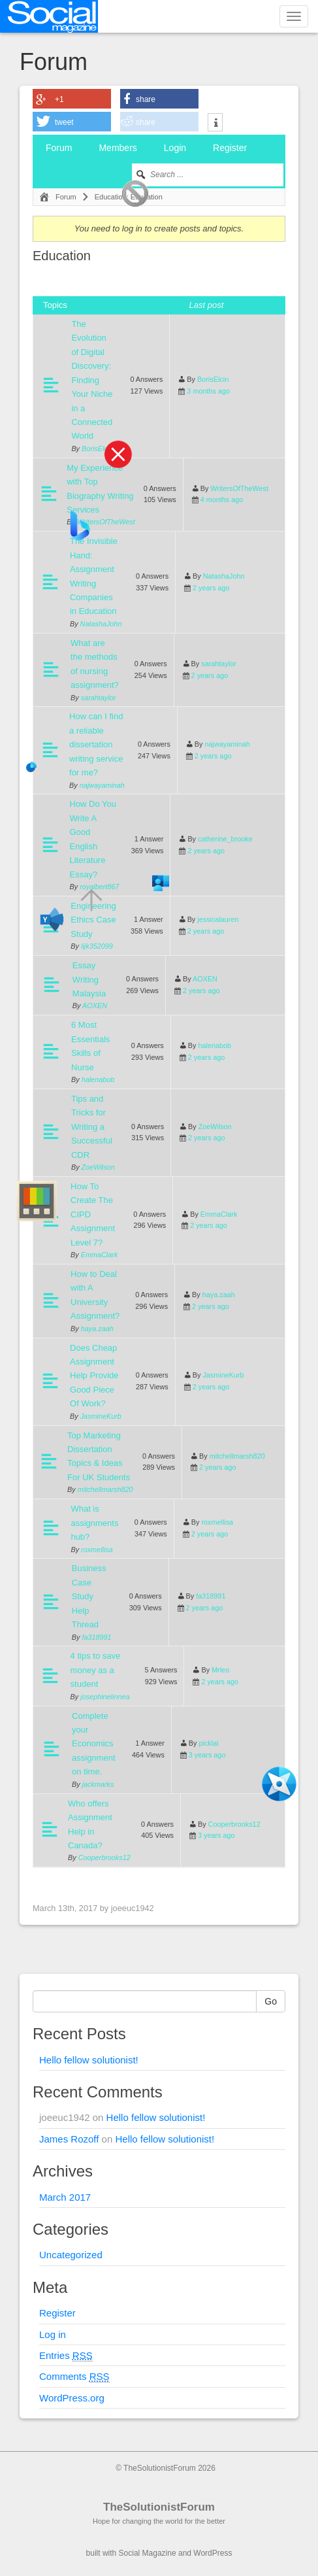  What do you see at coordinates (161, 883) in the screenshot?
I see `open the portal app` at bounding box center [161, 883].